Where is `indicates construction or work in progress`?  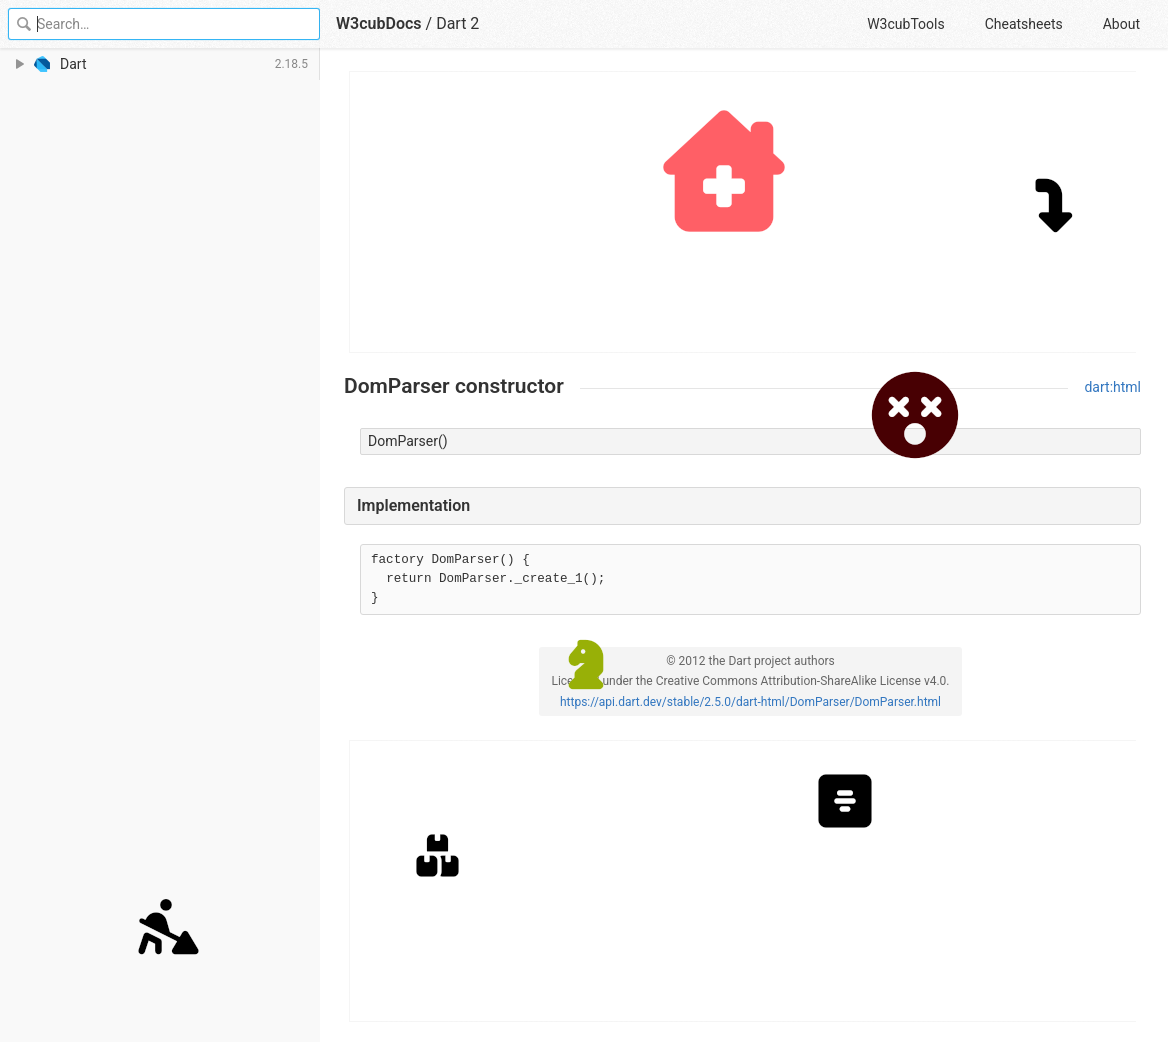 indicates construction or work in progress is located at coordinates (168, 927).